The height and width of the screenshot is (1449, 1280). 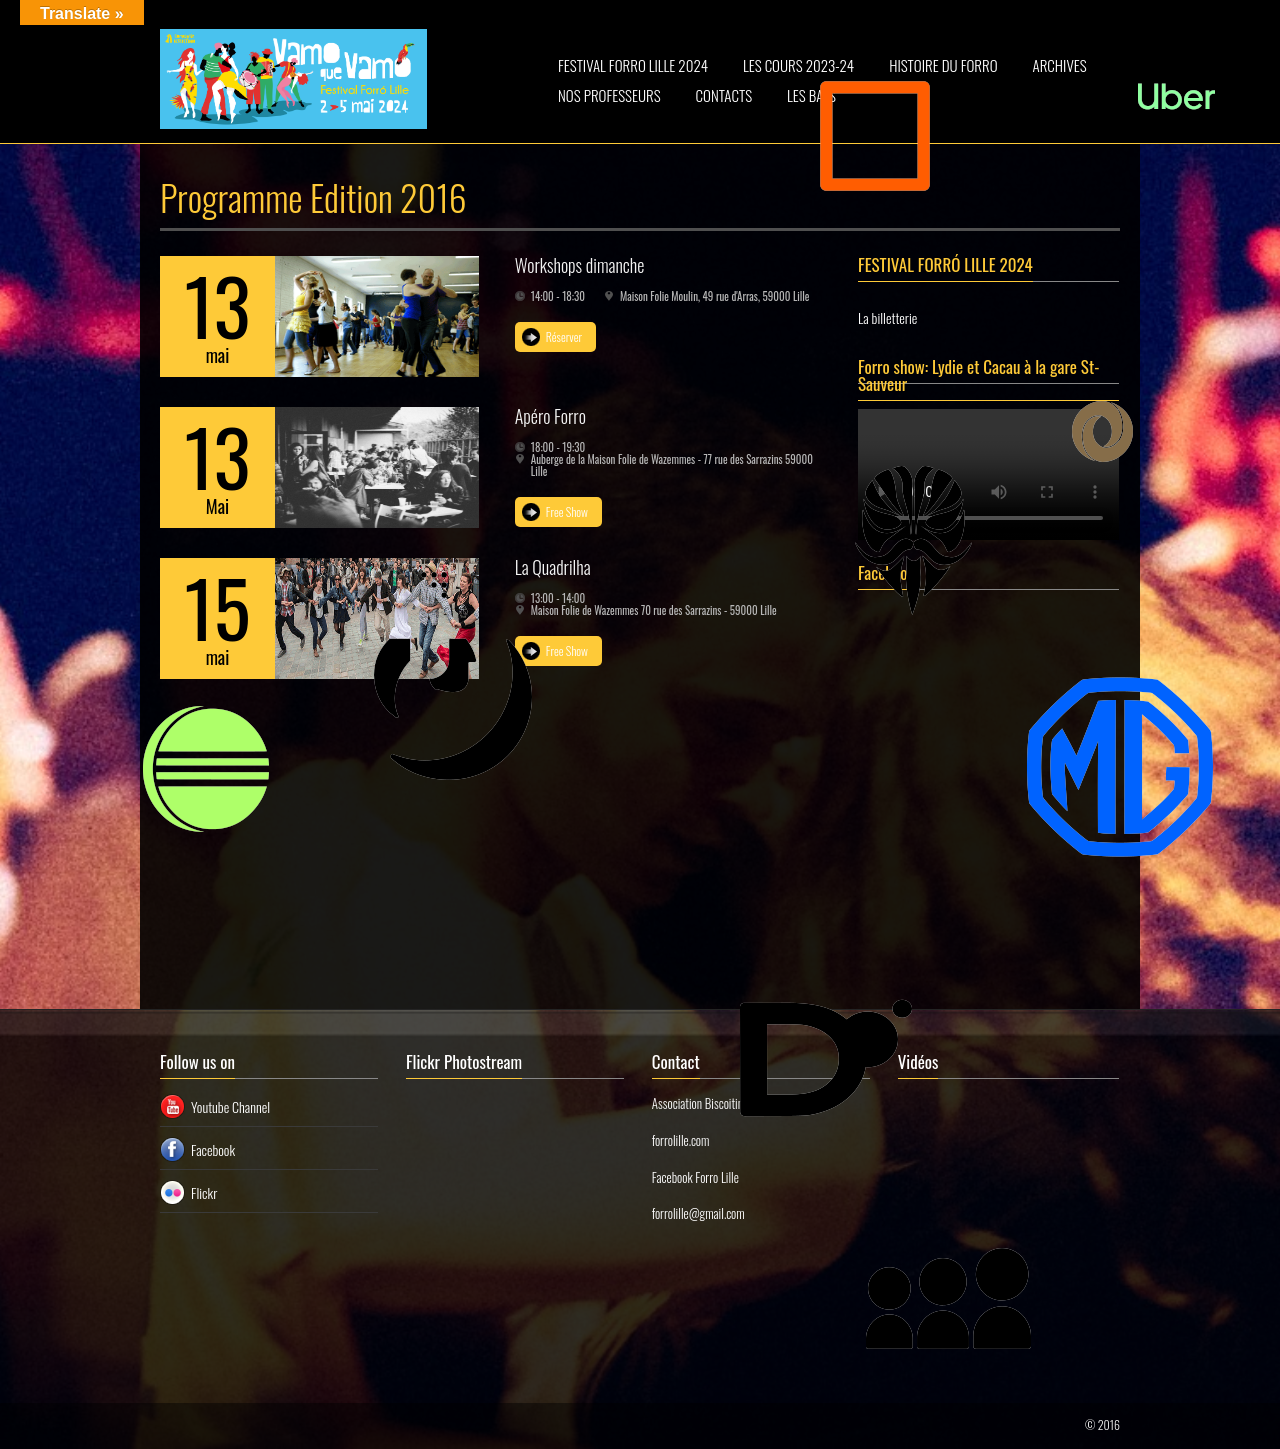 I want to click on json file format indicator, so click(x=1102, y=431).